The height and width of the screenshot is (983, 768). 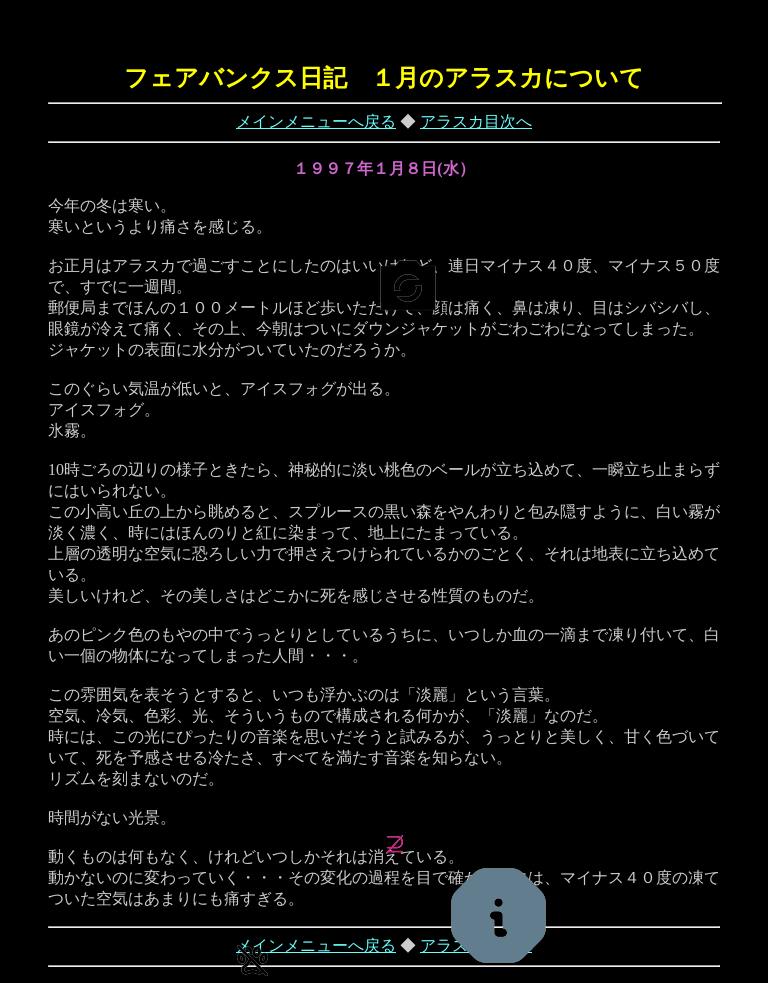 What do you see at coordinates (252, 960) in the screenshot?
I see `disable pet-friendly filter` at bounding box center [252, 960].